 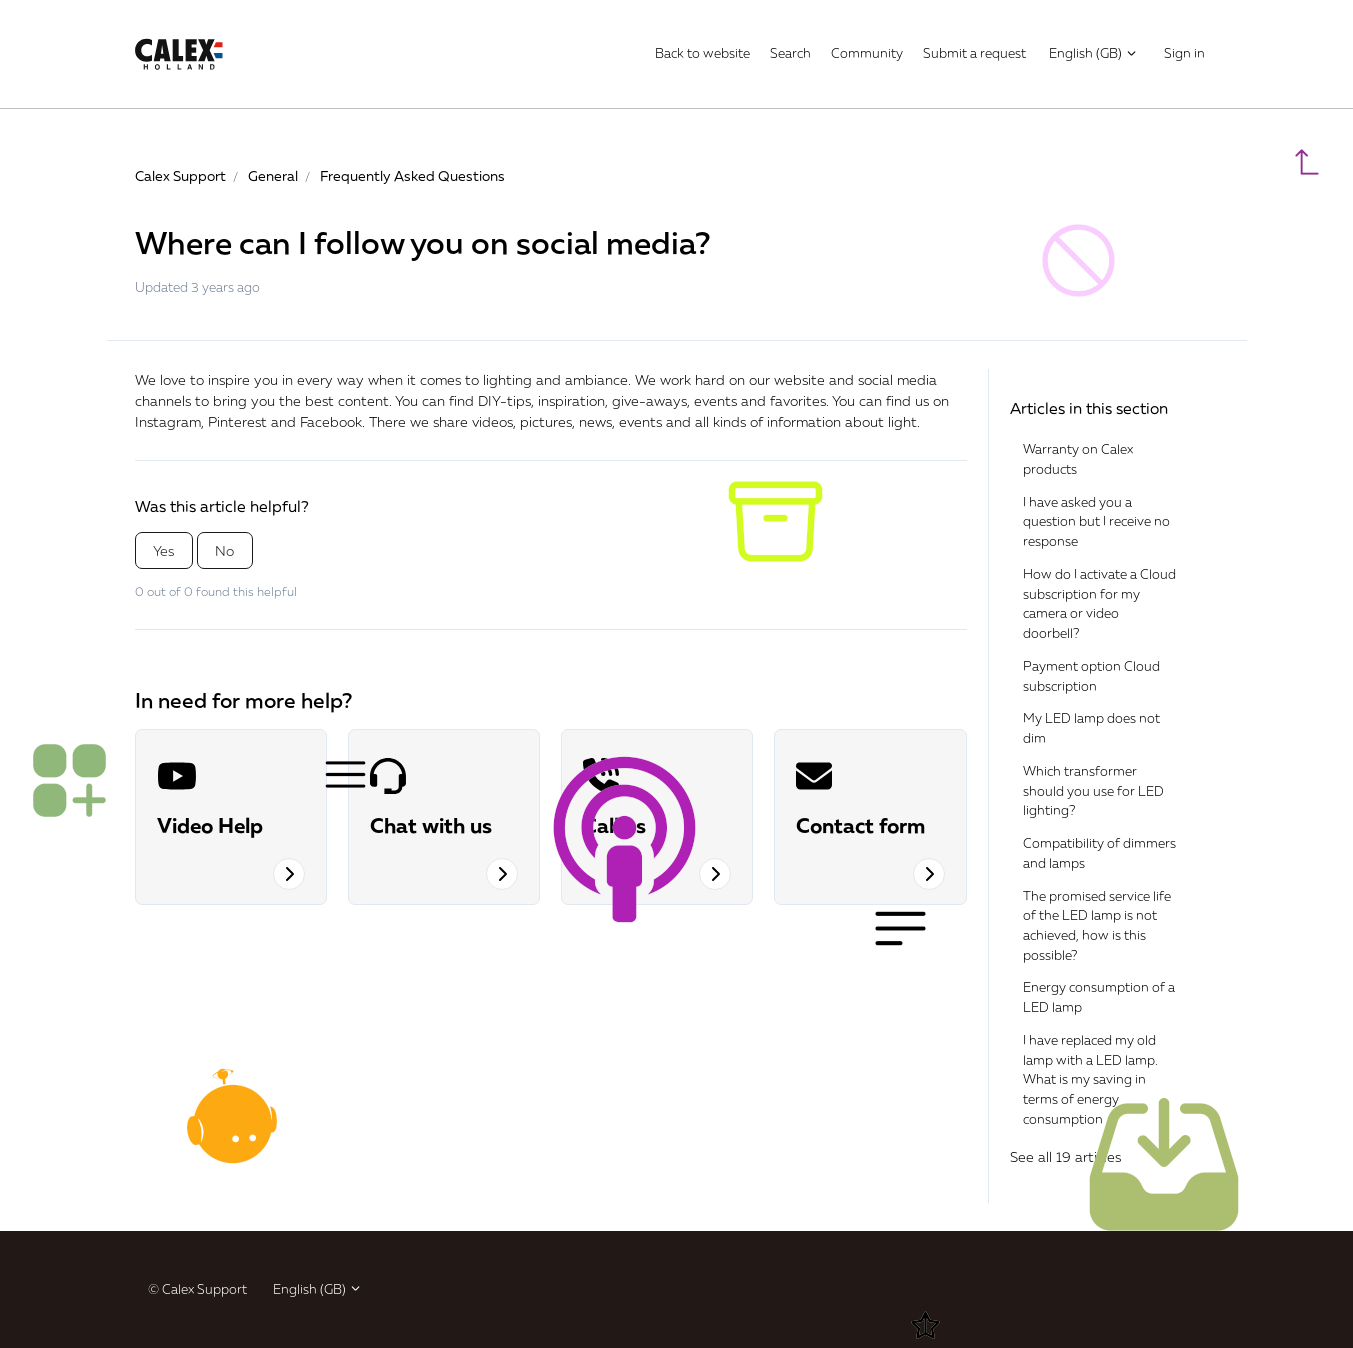 What do you see at coordinates (925, 1326) in the screenshot?
I see `indicates a partial or half-star rating` at bounding box center [925, 1326].